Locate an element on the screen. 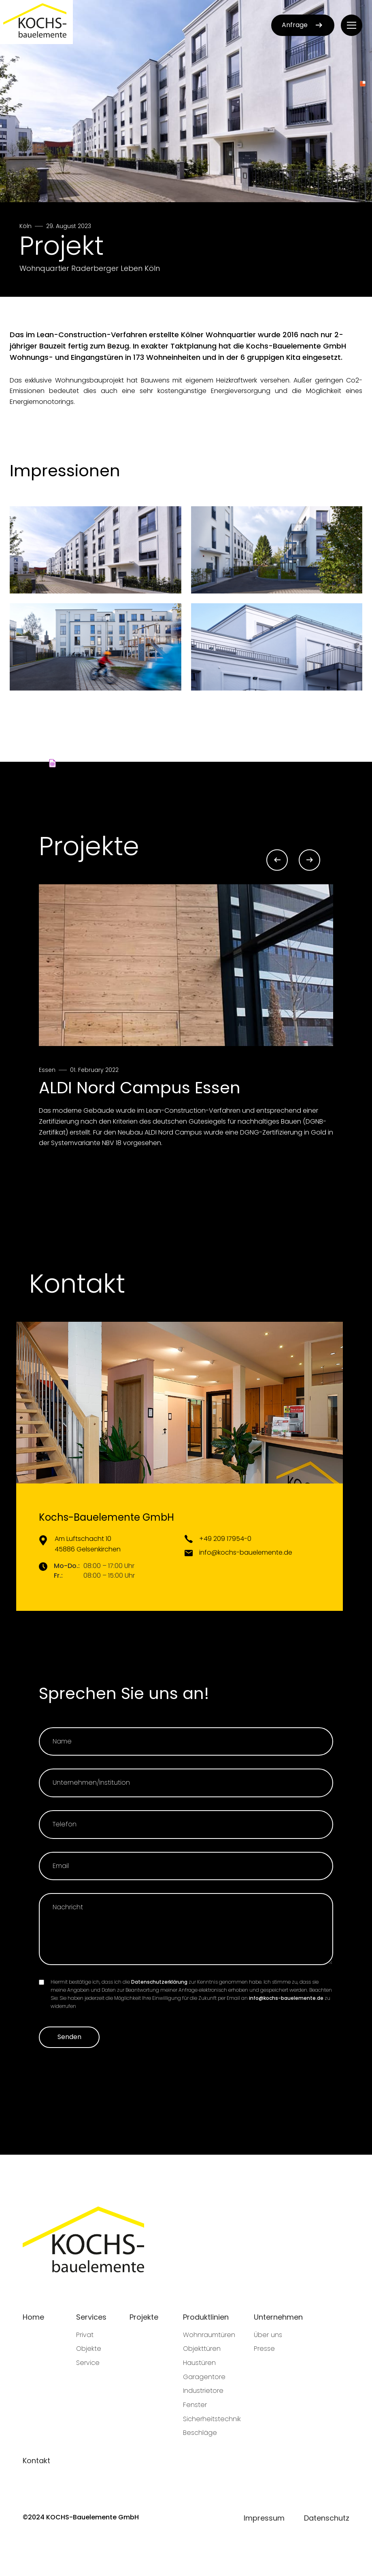  open a database template file is located at coordinates (52, 763).